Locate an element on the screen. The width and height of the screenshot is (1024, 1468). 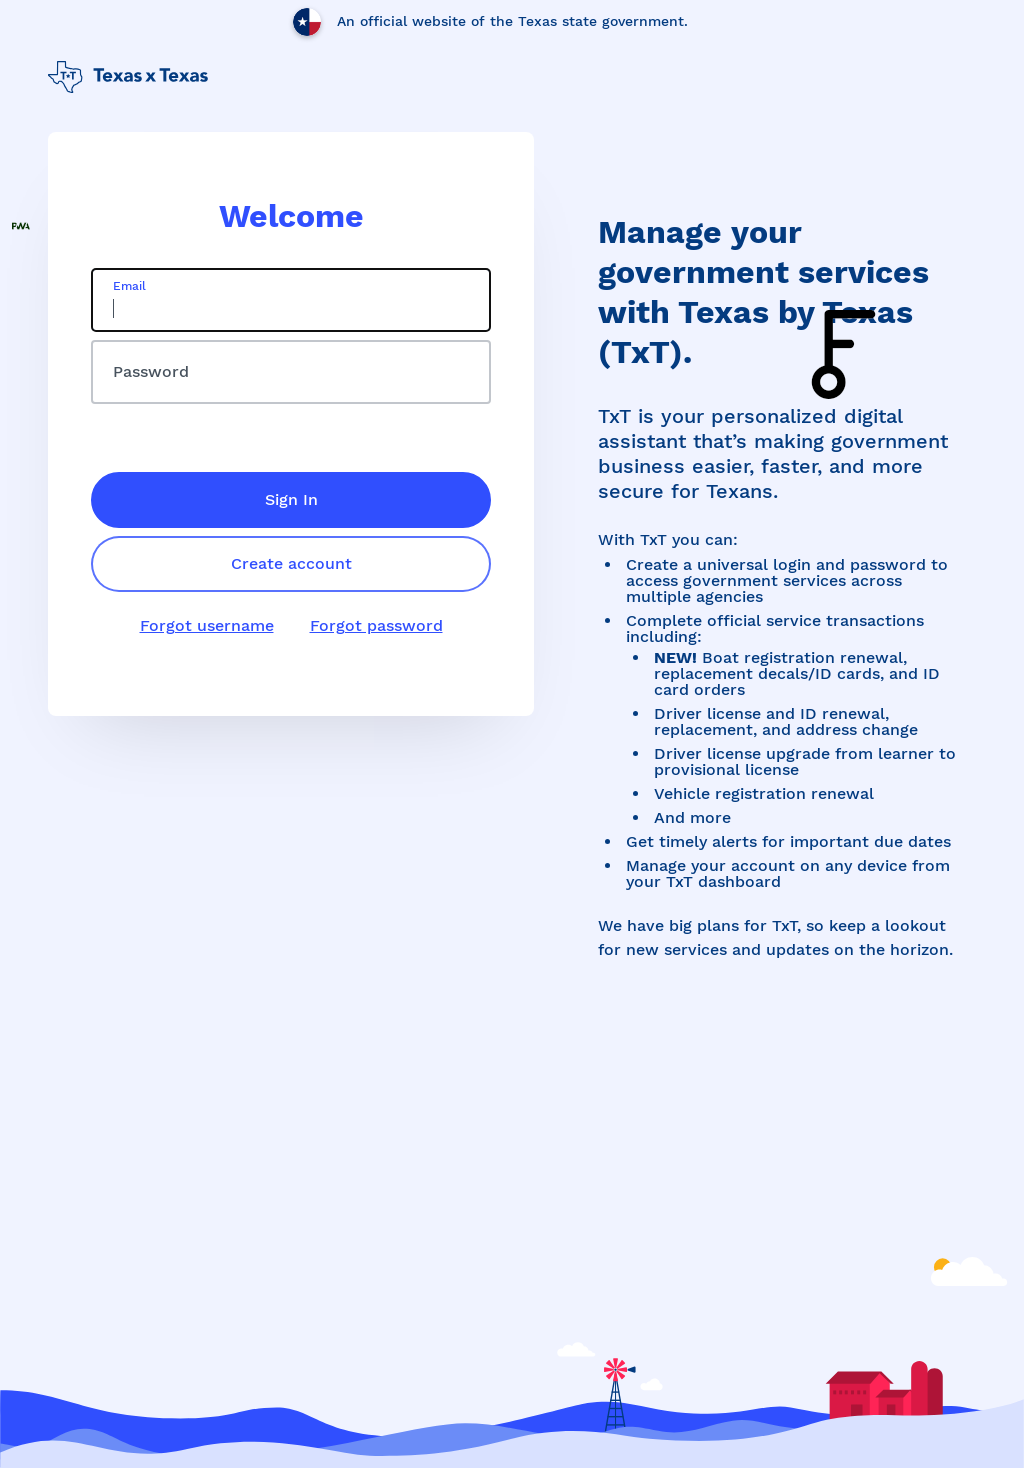
progressive web app logo is located at coordinates (21, 226).